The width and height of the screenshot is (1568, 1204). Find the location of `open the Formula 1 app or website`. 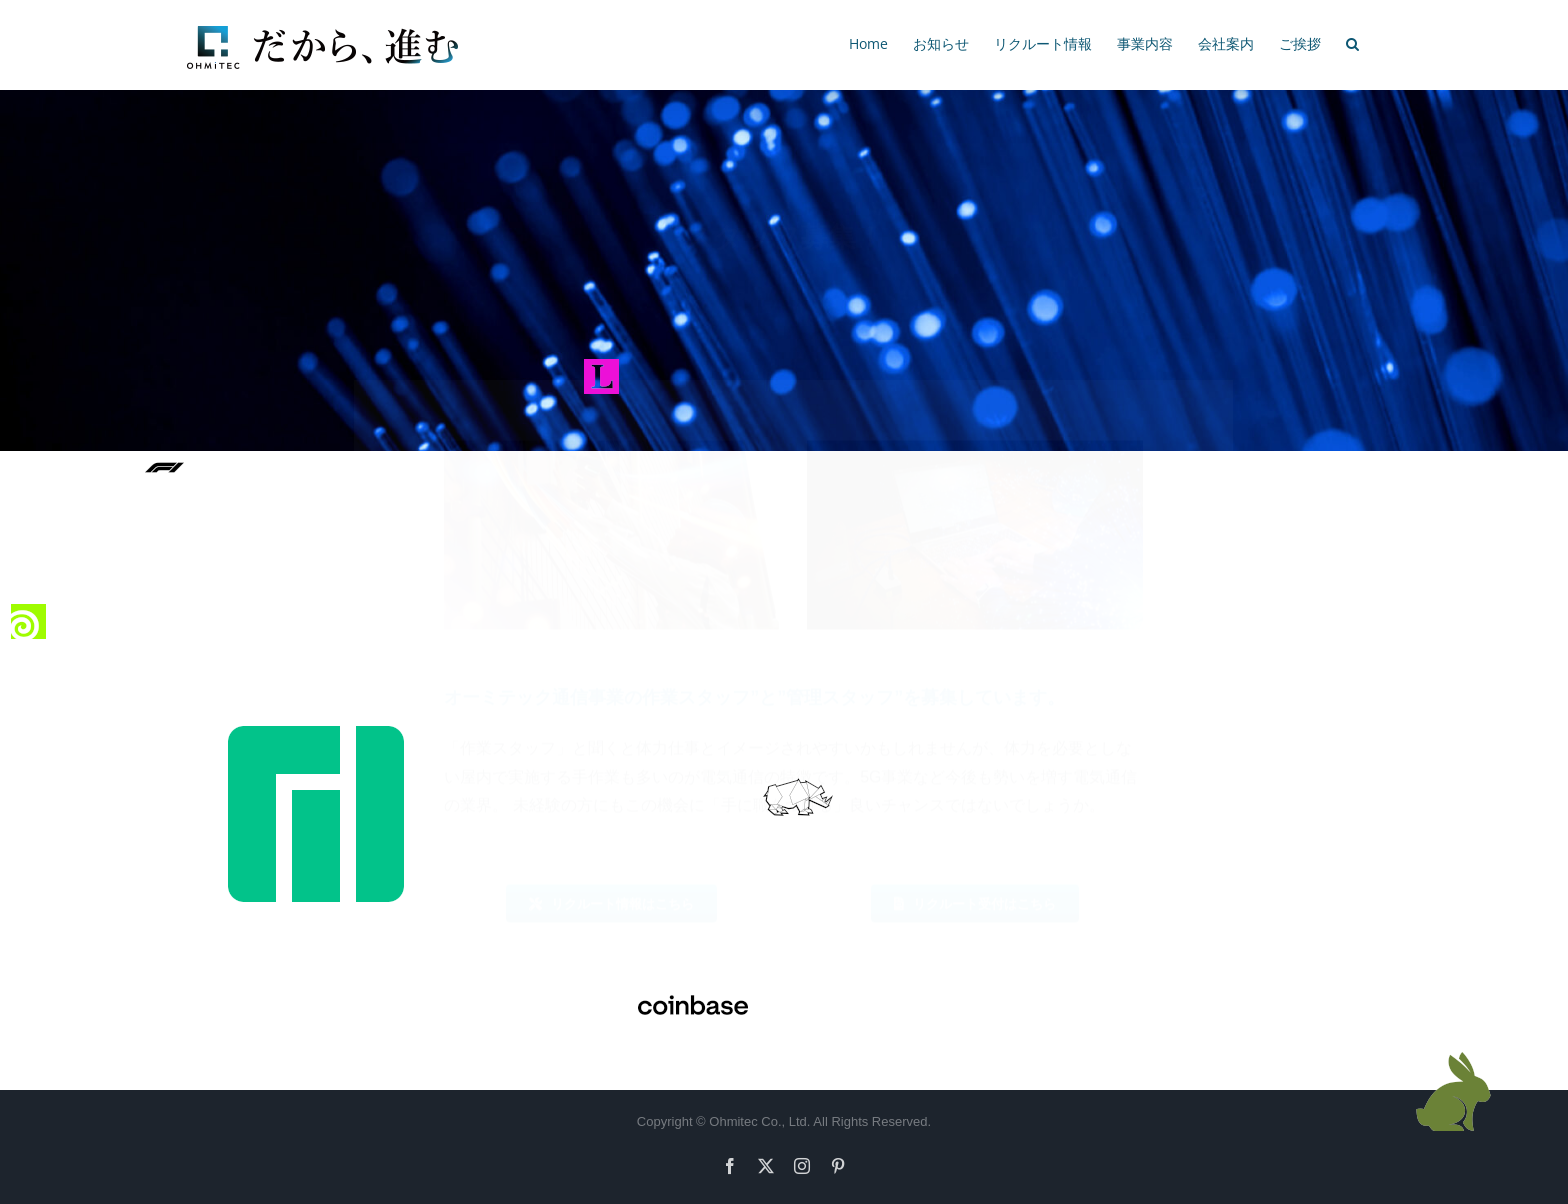

open the Formula 1 app or website is located at coordinates (164, 467).